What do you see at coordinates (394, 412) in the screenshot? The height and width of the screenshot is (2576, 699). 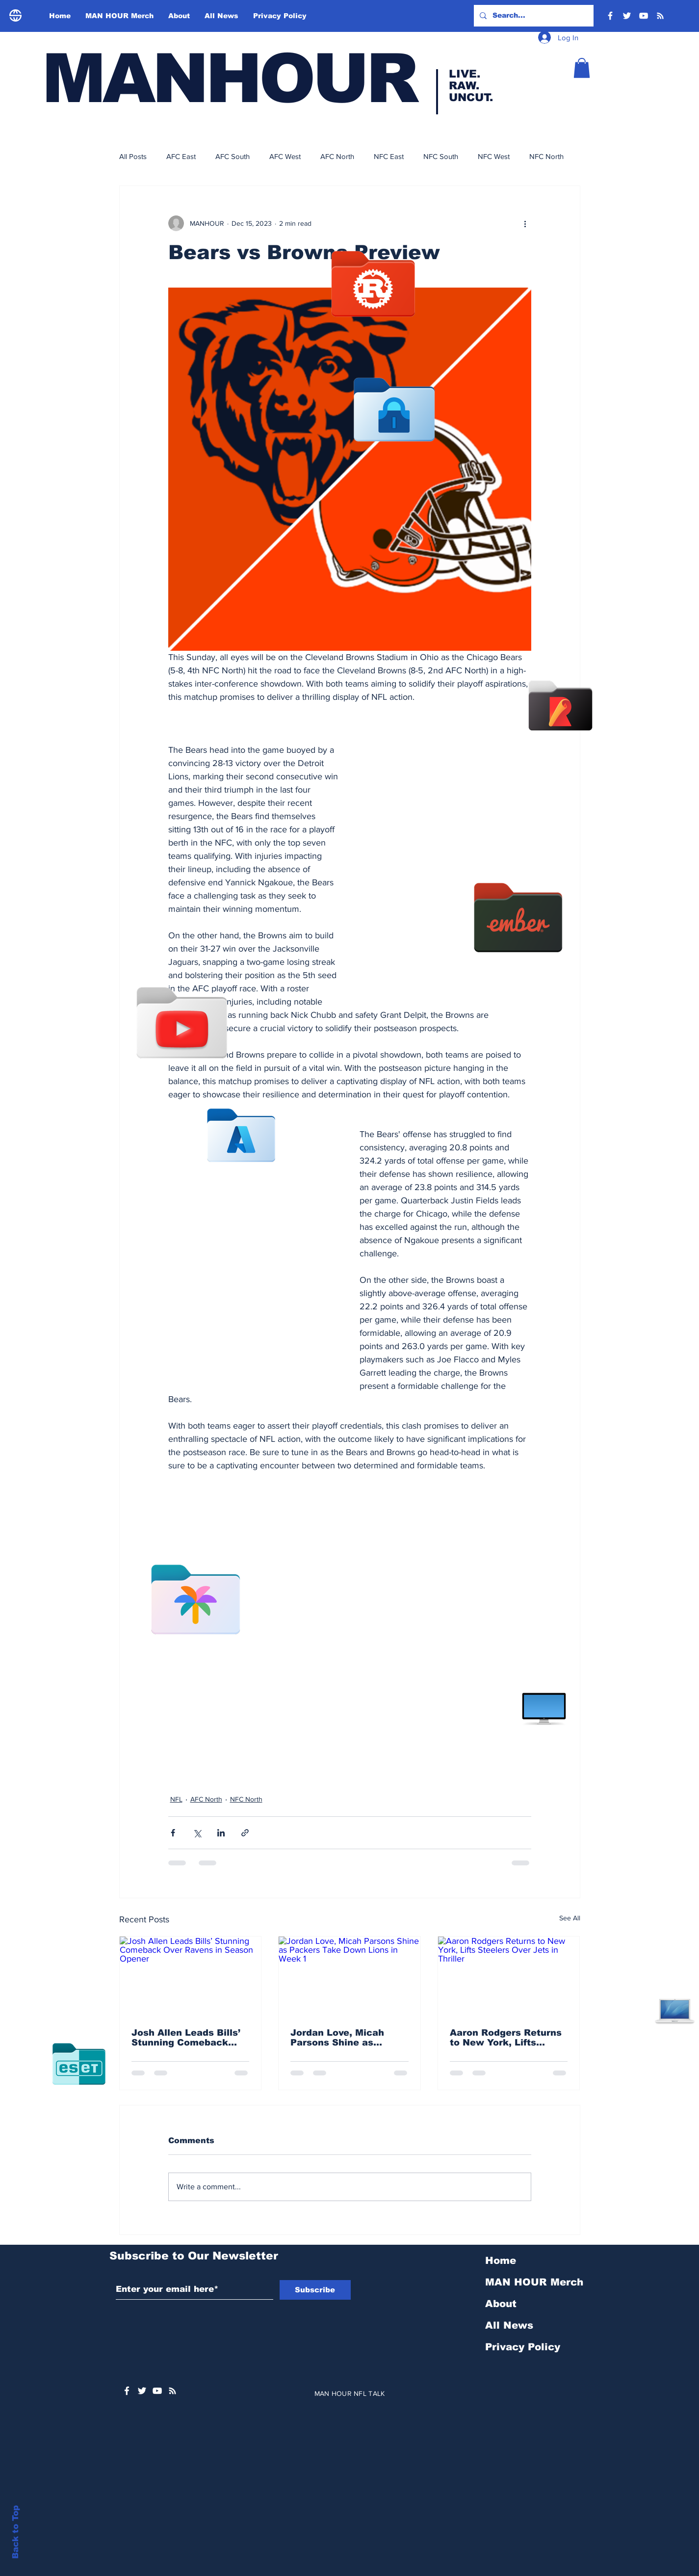 I see `access microsoft intune company portal managed files` at bounding box center [394, 412].